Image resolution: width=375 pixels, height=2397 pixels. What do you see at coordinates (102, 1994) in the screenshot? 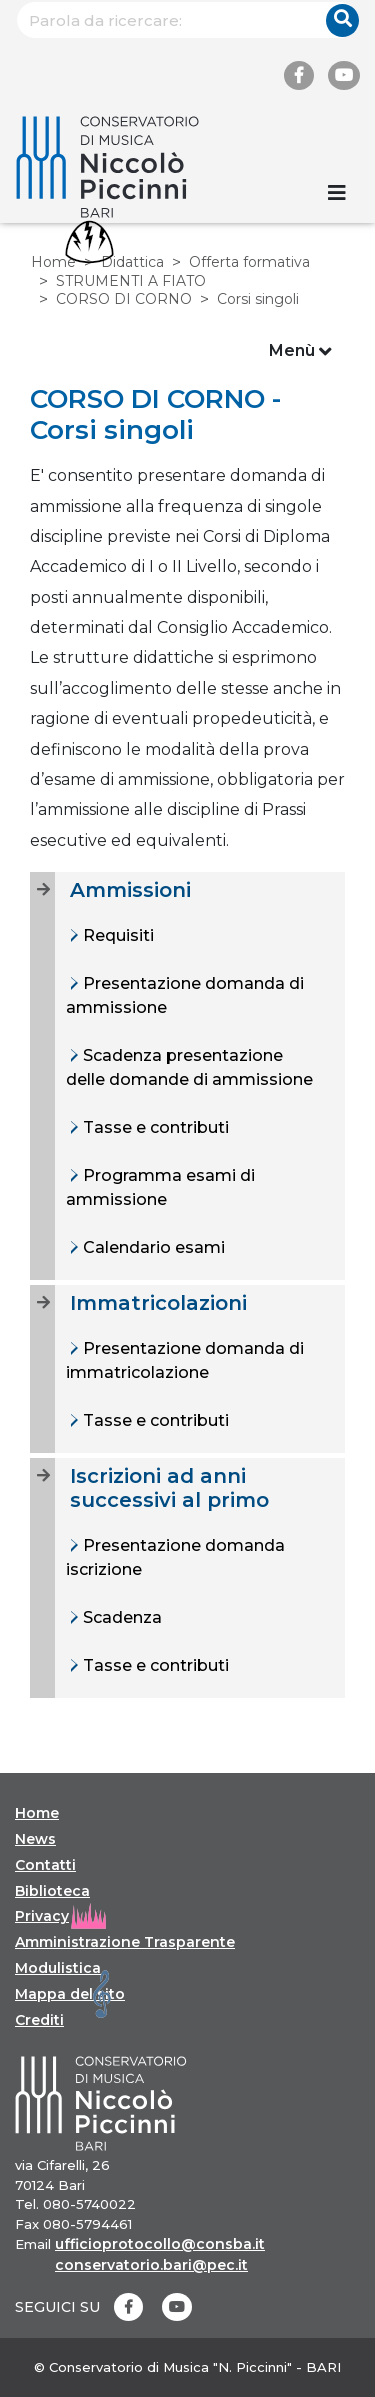
I see `access music or audio settings` at bounding box center [102, 1994].